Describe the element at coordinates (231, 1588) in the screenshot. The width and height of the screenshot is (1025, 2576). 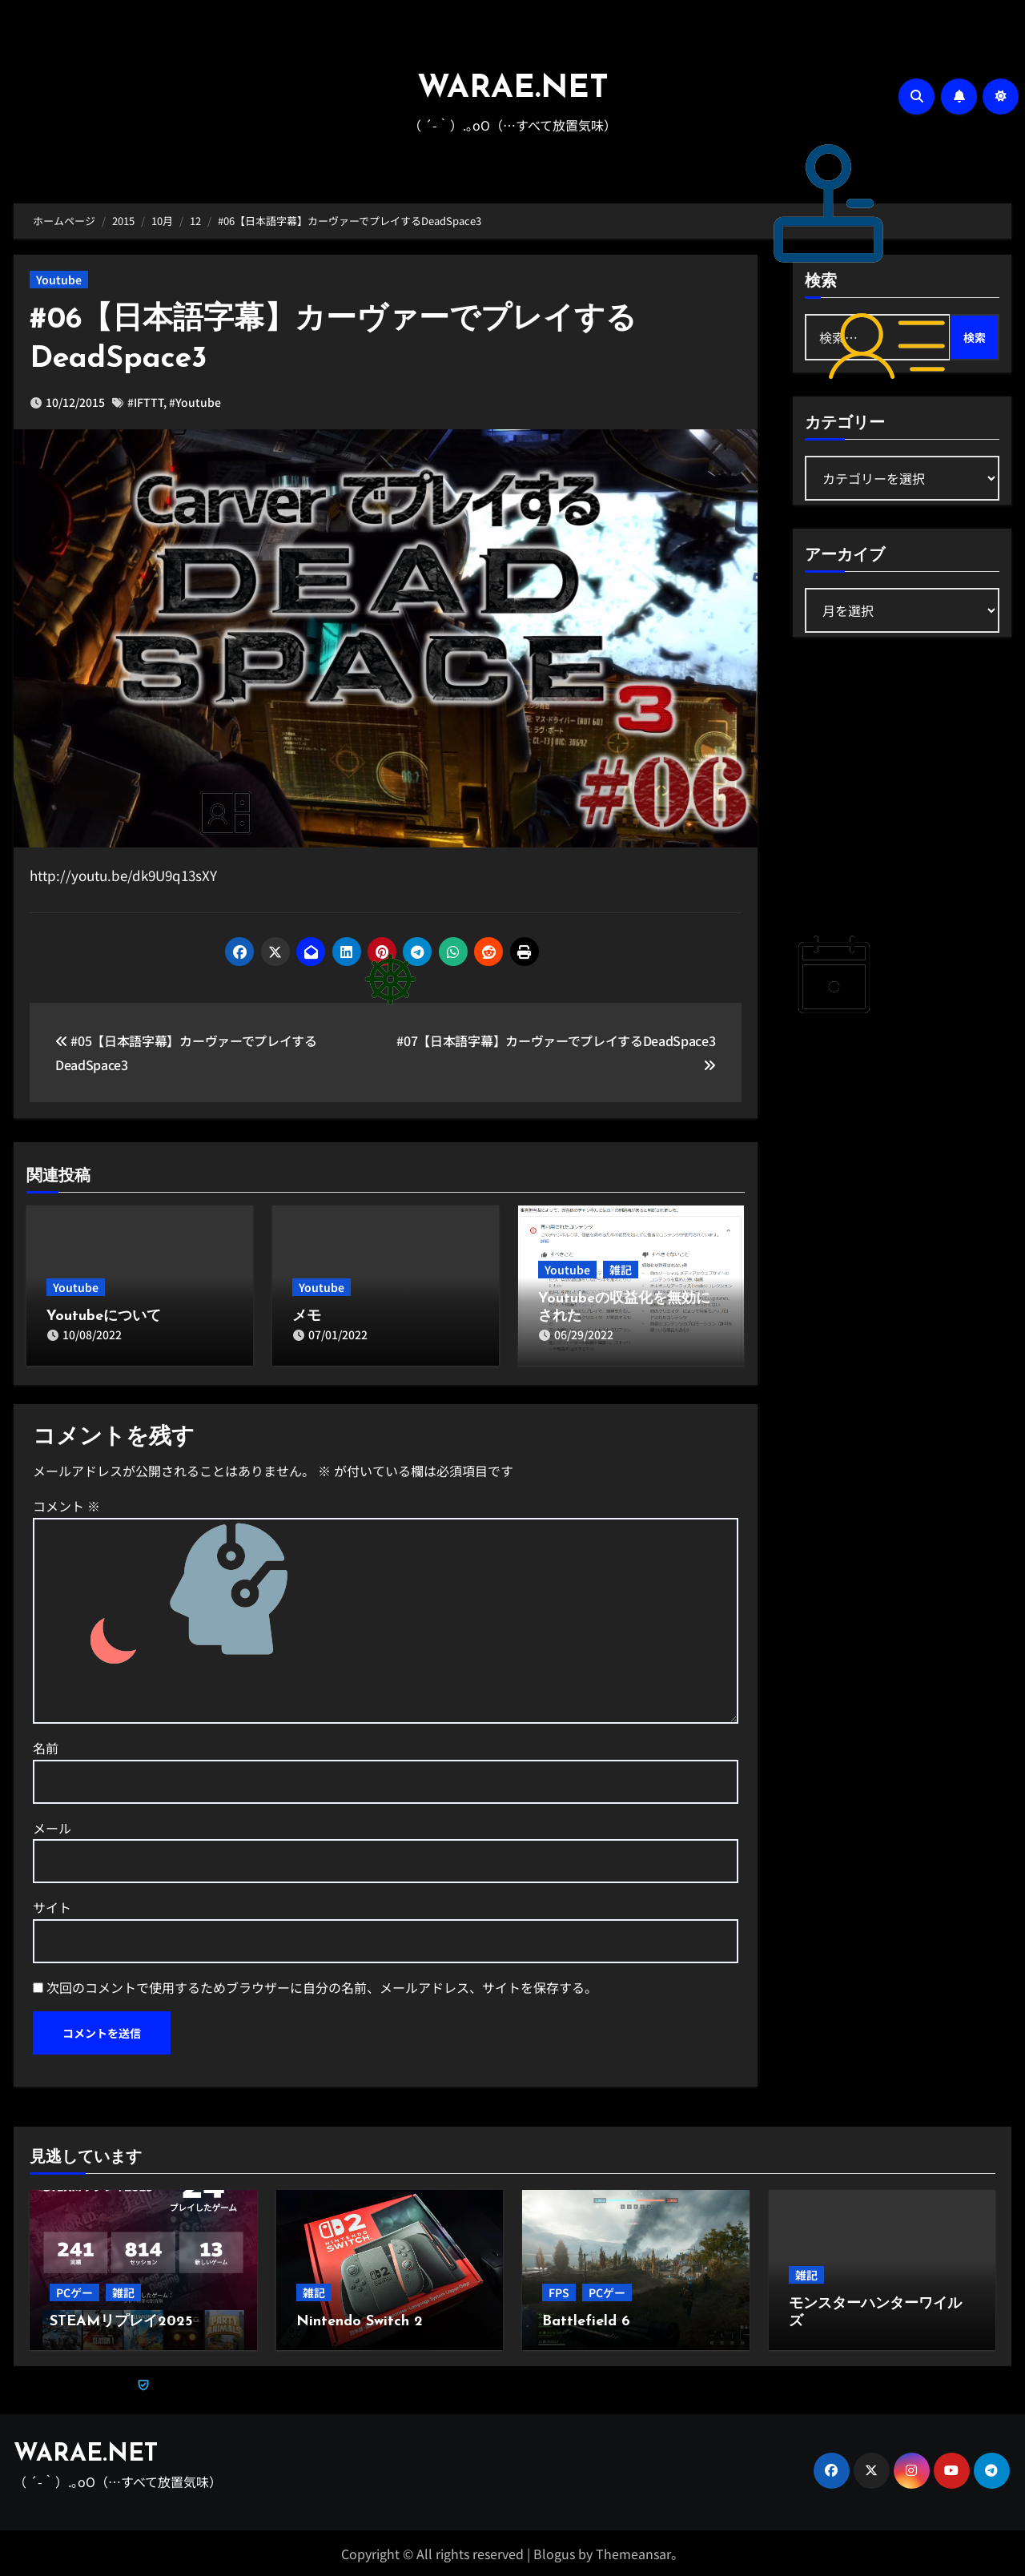
I see `access AI or machine learning features` at that location.